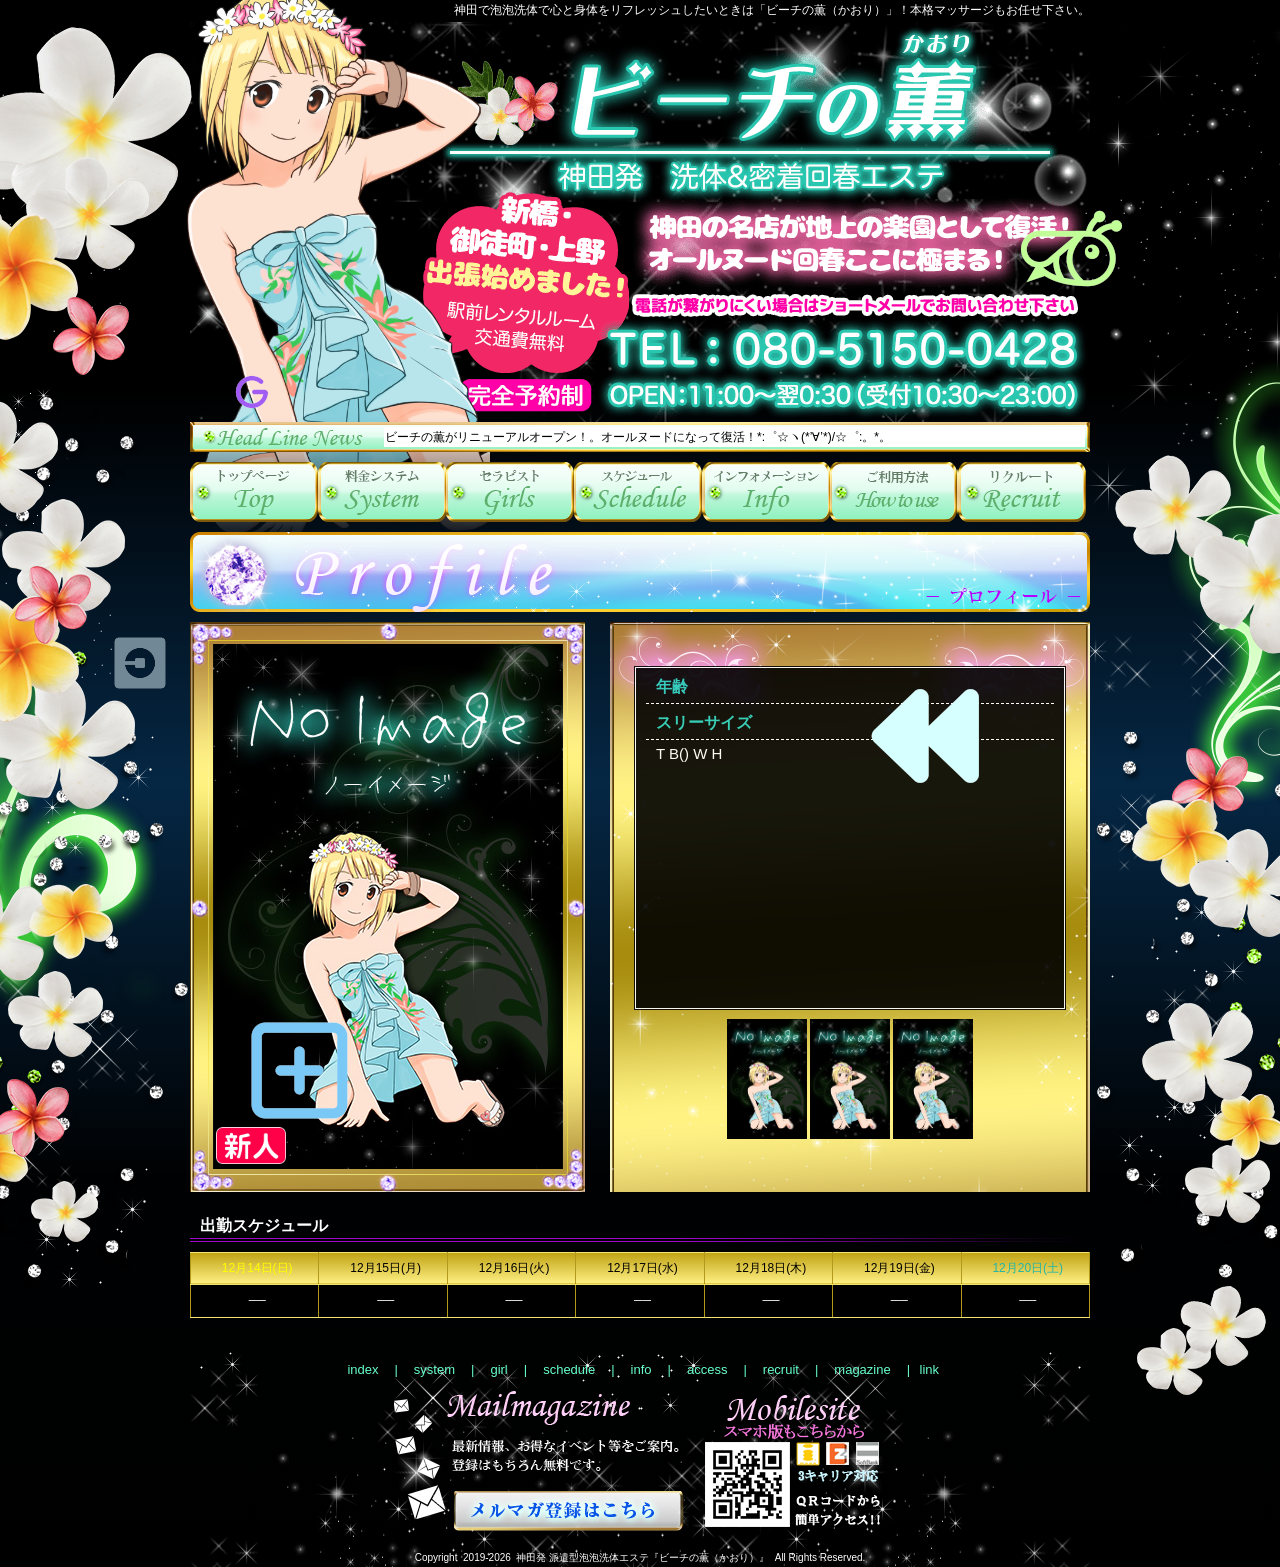  I want to click on add a new item, so click(299, 1070).